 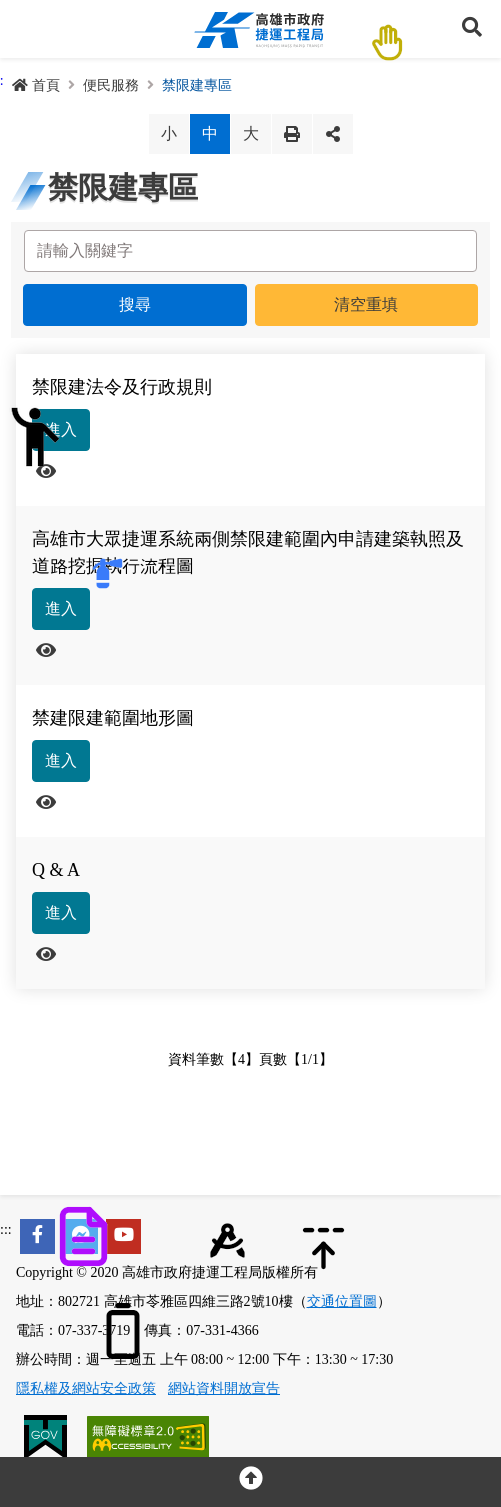 I want to click on indicates battery is empty or depleted, so click(x=123, y=1331).